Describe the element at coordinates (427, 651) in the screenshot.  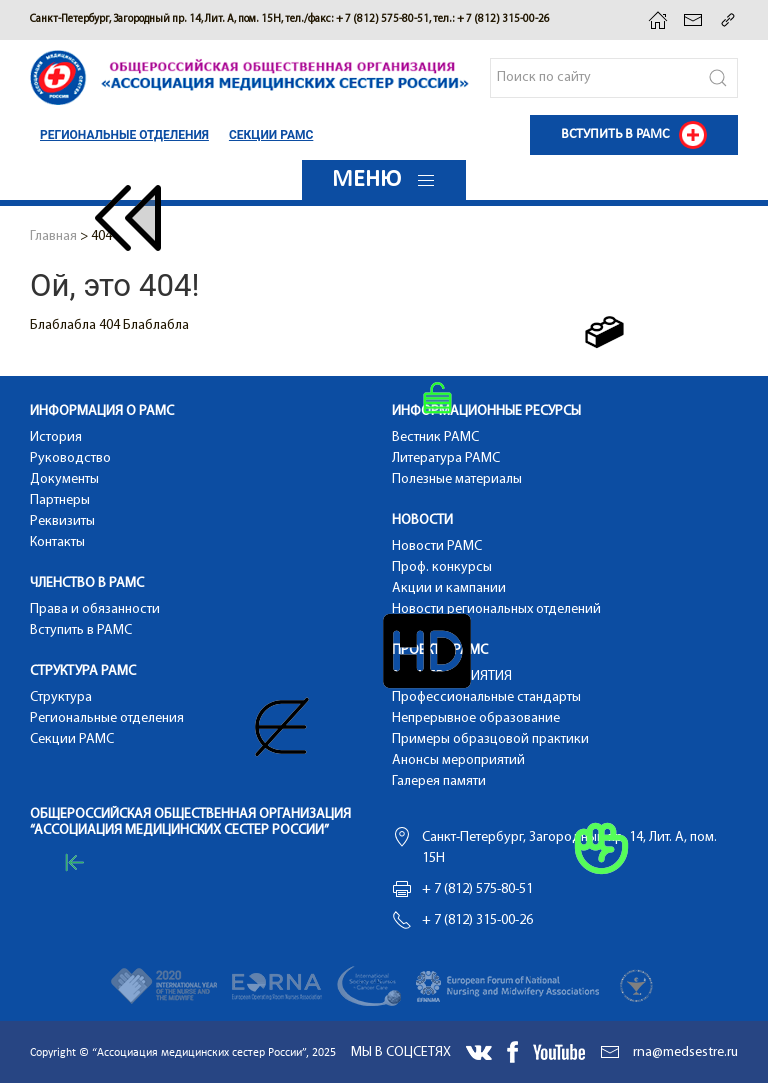
I see `indicates high-definition video quality` at that location.